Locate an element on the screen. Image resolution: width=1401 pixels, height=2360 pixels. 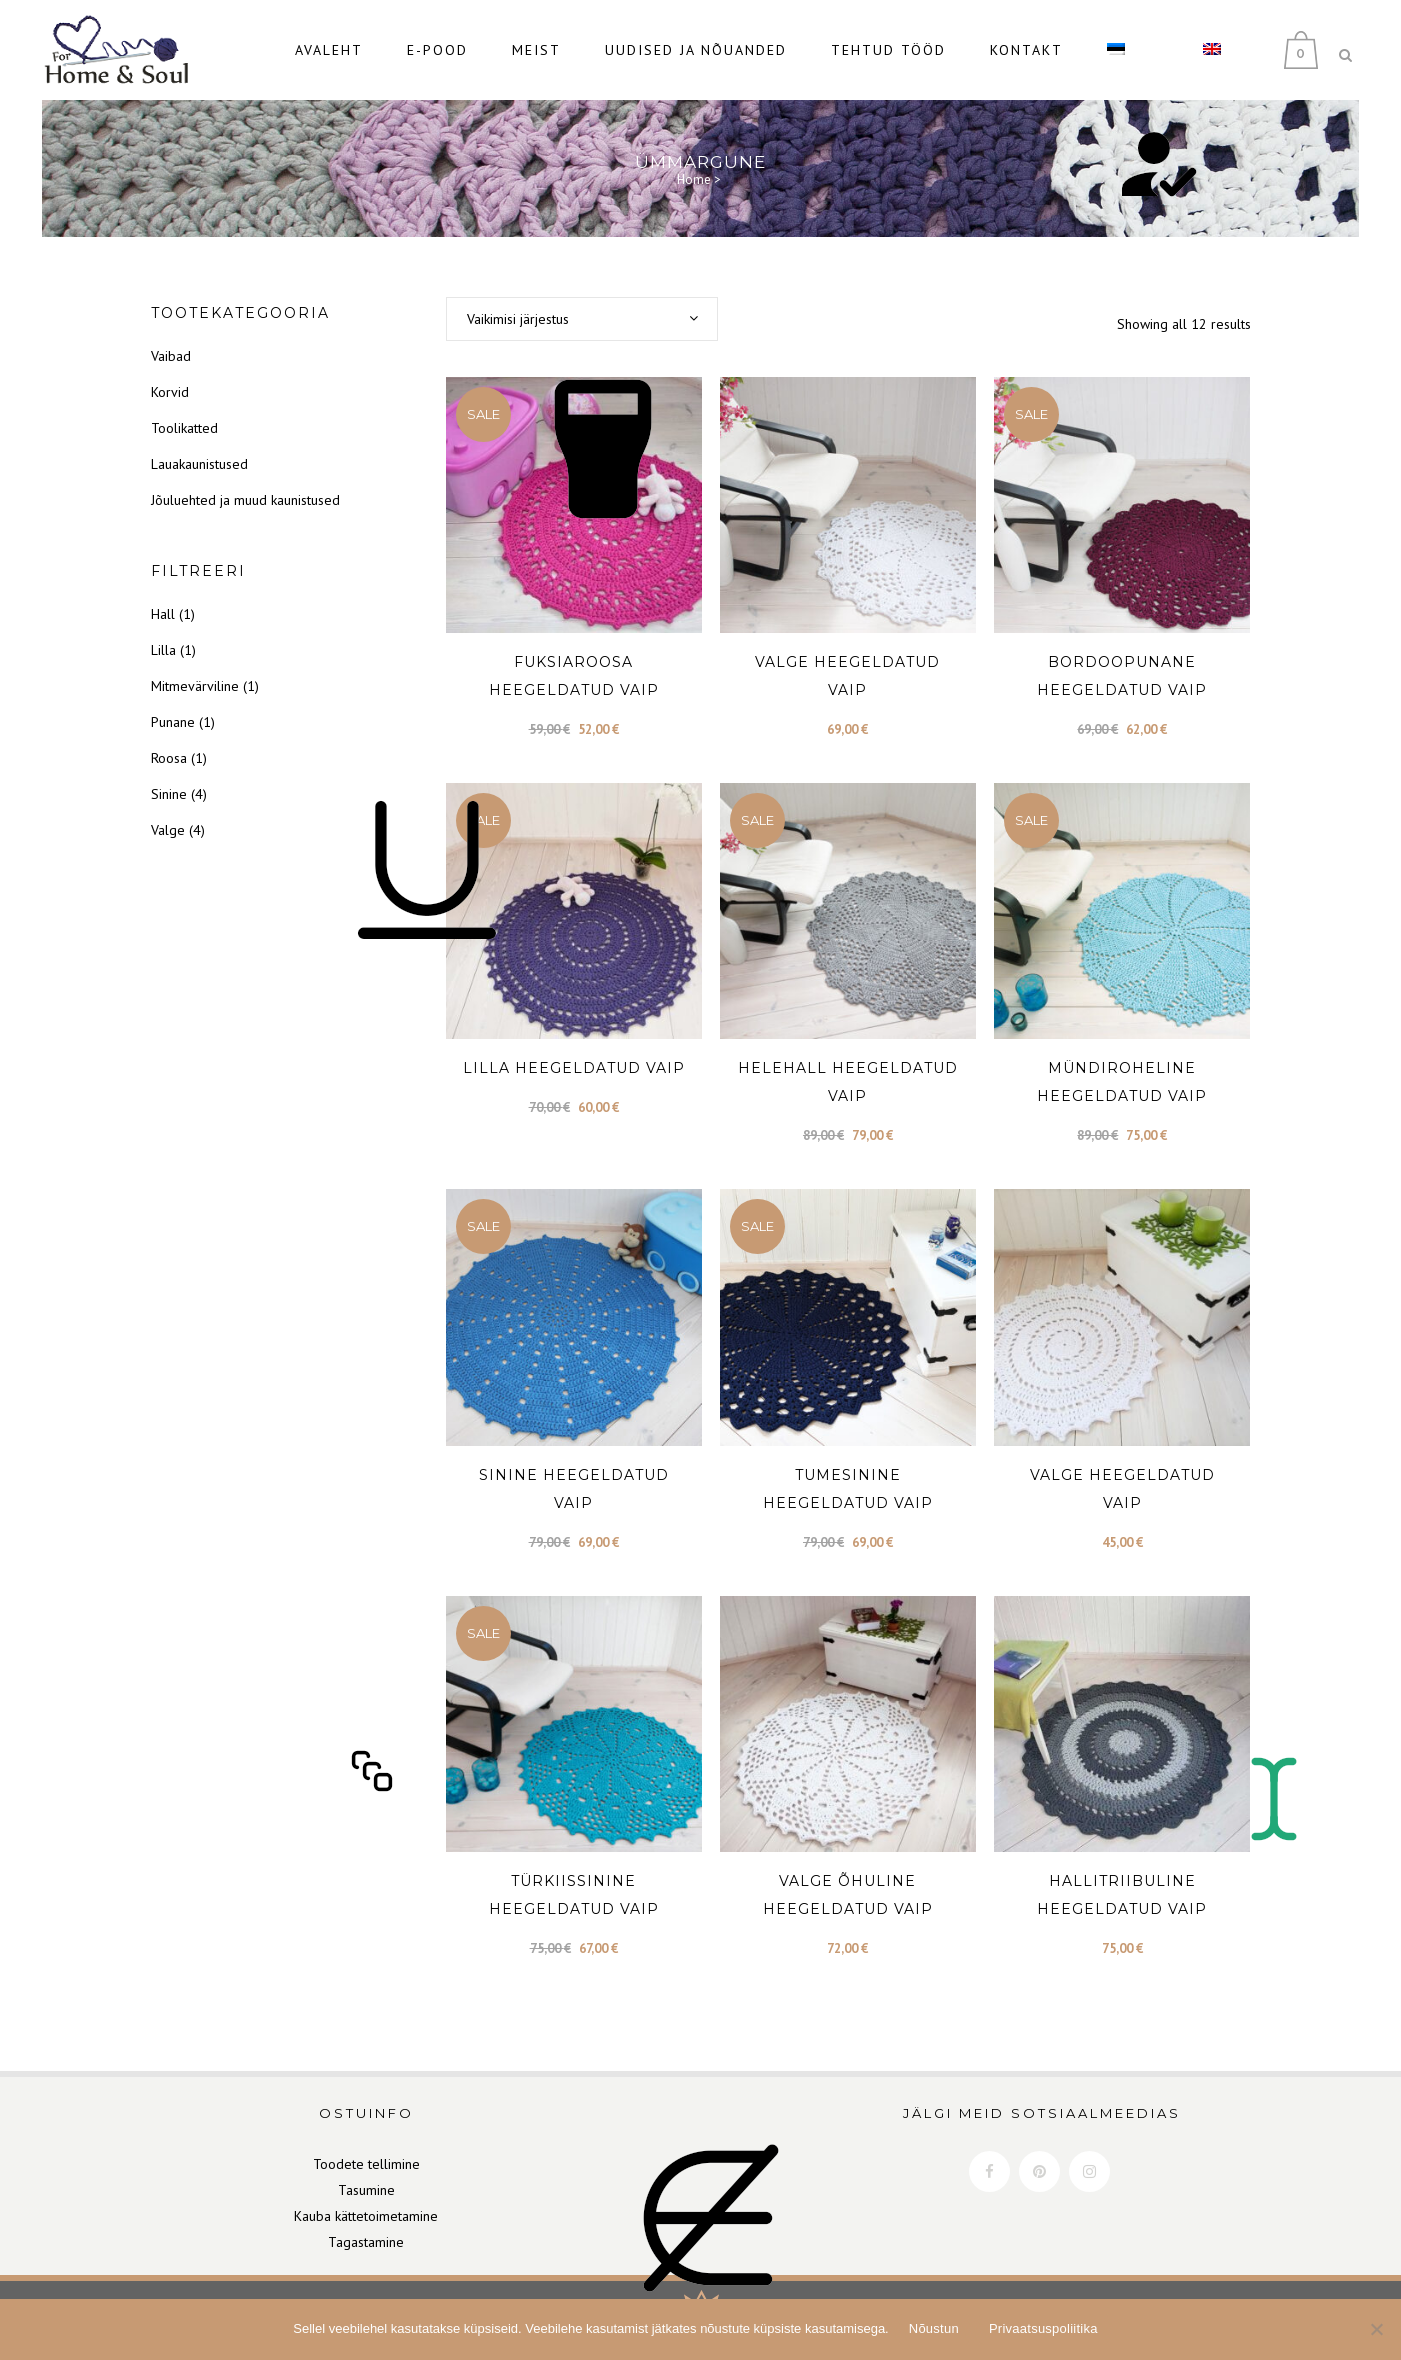
apply underline formatting to selected text is located at coordinates (427, 870).